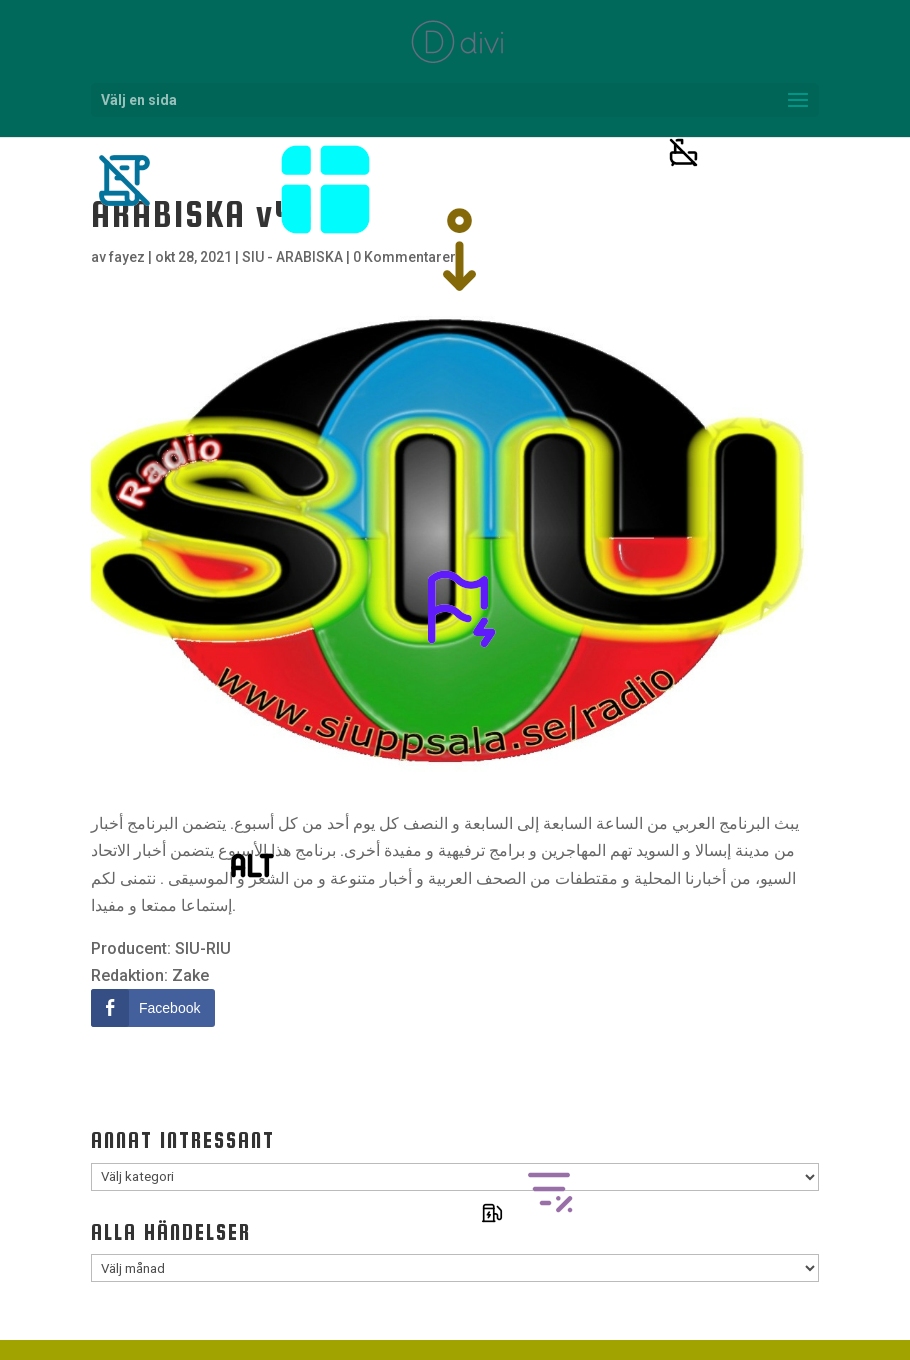  I want to click on view data in table format, so click(325, 189).